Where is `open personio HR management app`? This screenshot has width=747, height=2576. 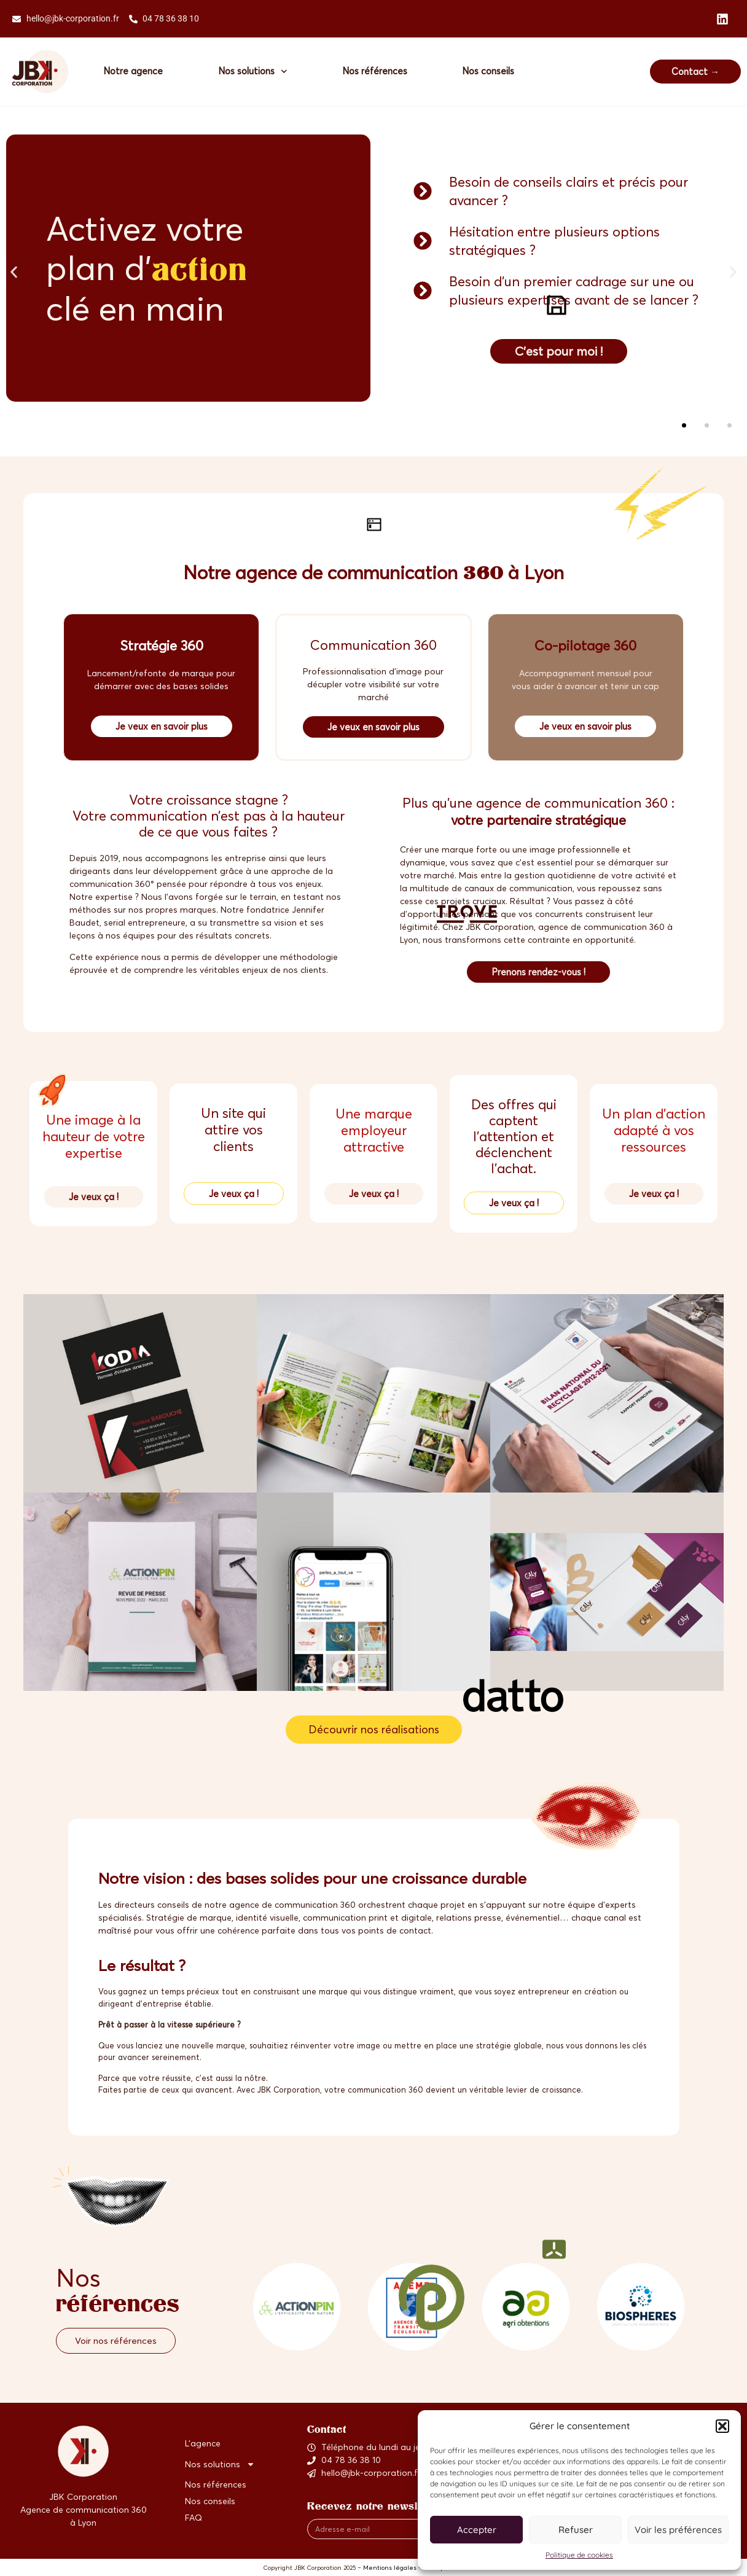 open personio HR management app is located at coordinates (173, 1496).